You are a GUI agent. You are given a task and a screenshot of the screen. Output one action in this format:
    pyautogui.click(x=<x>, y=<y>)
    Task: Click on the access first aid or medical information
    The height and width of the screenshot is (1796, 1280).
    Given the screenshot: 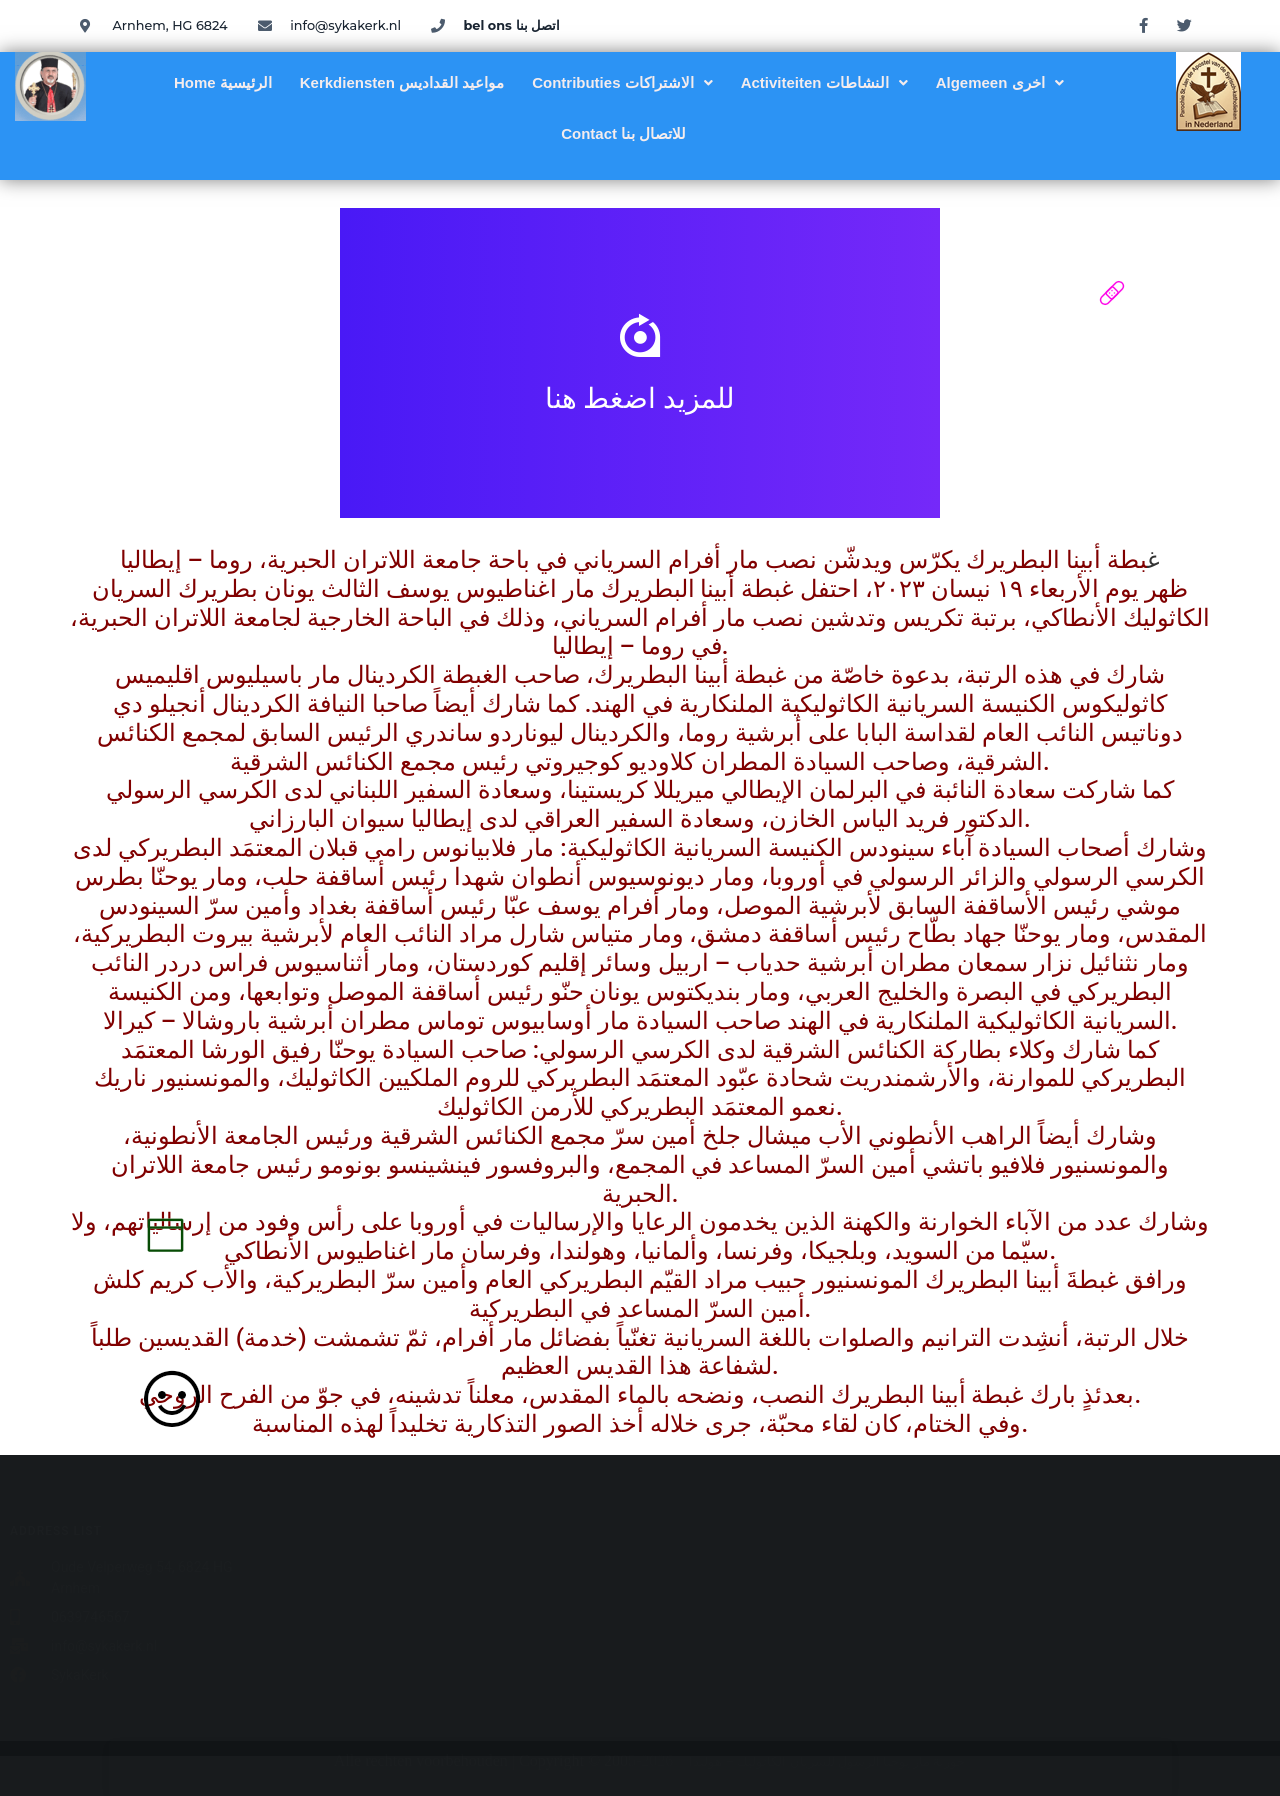 What is the action you would take?
    pyautogui.click(x=1112, y=293)
    